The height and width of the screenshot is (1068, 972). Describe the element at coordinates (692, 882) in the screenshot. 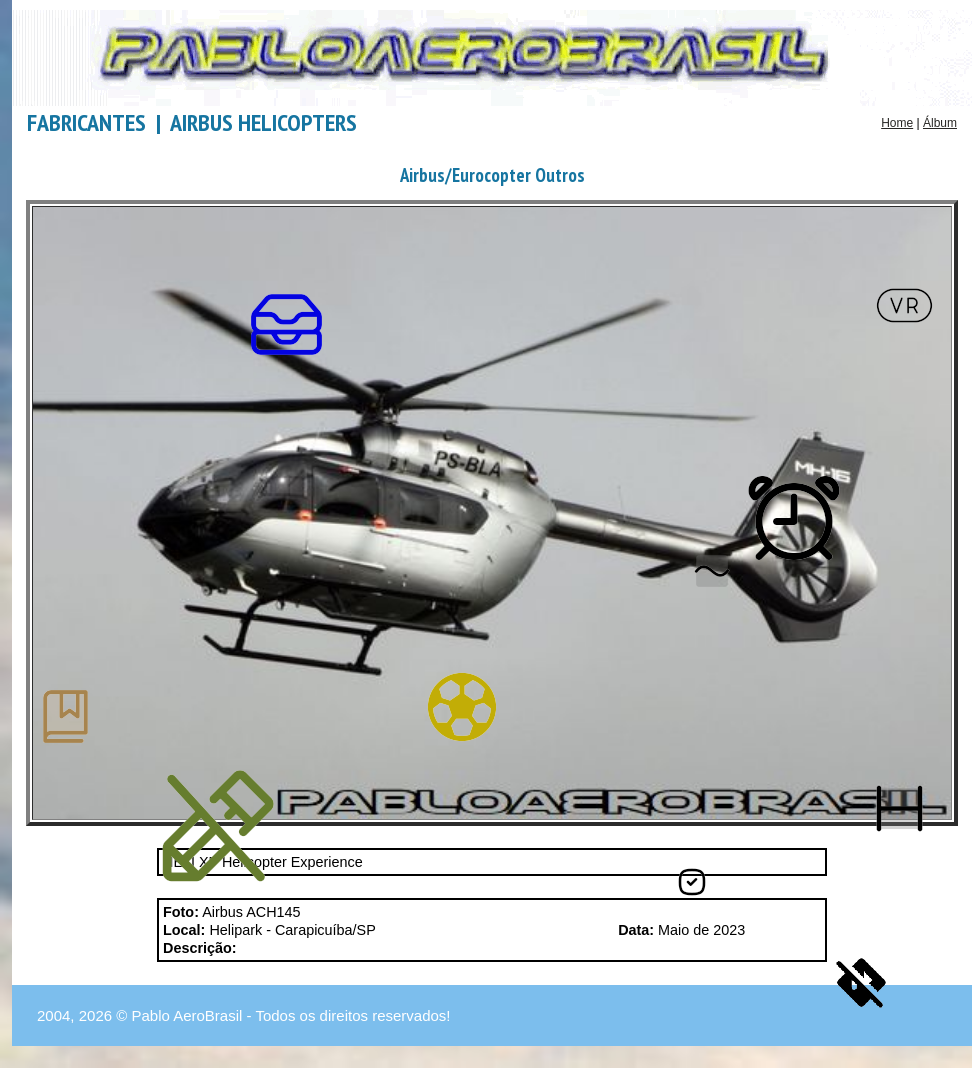

I see `mark task as complete` at that location.